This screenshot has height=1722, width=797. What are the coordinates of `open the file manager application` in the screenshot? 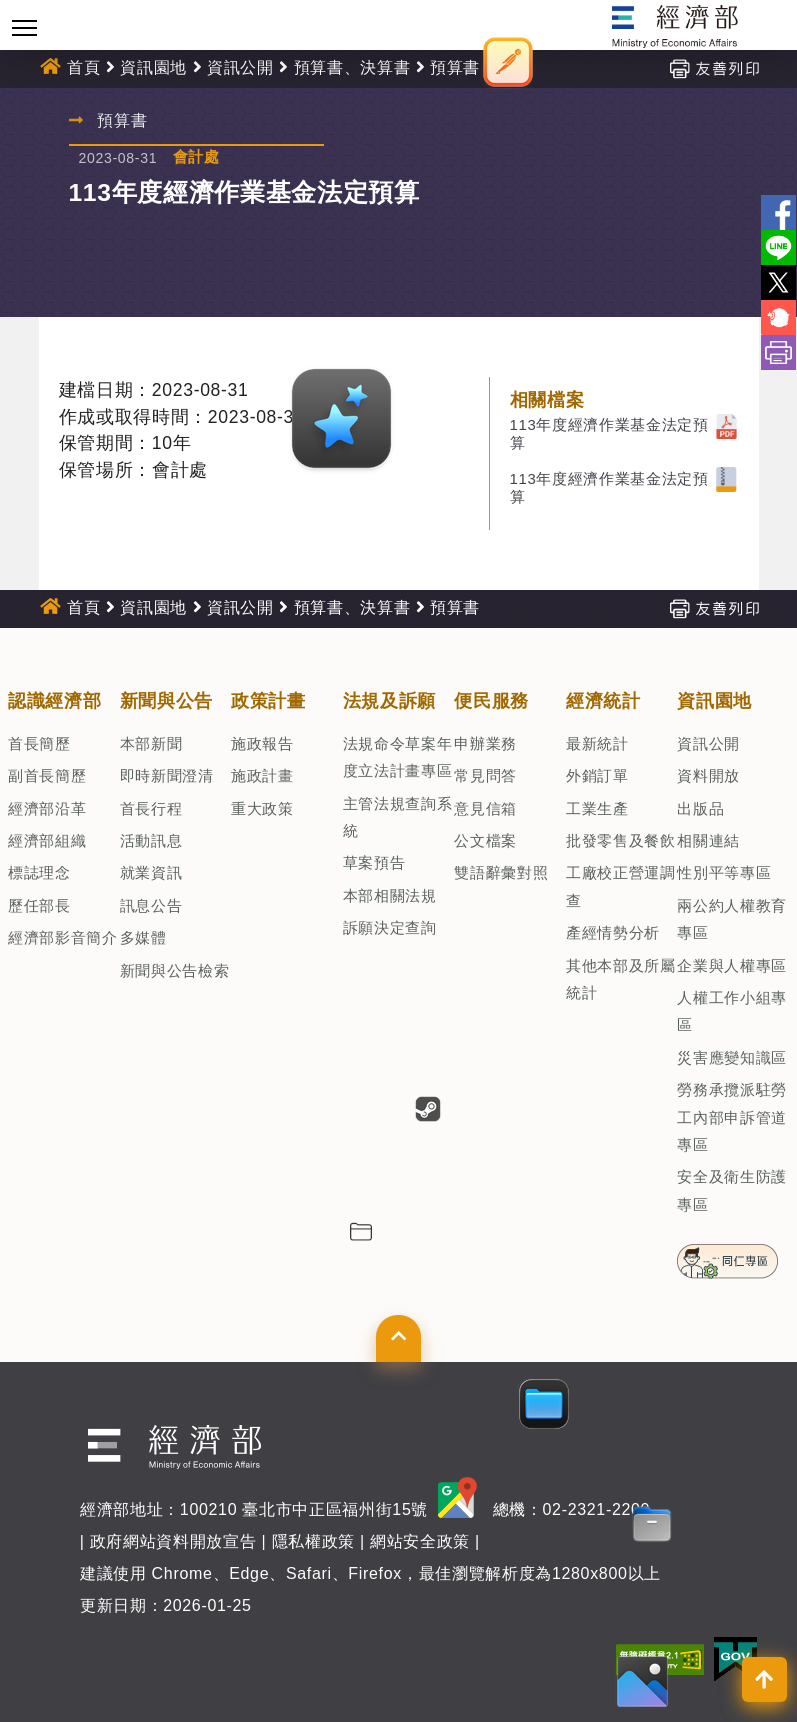 It's located at (652, 1524).